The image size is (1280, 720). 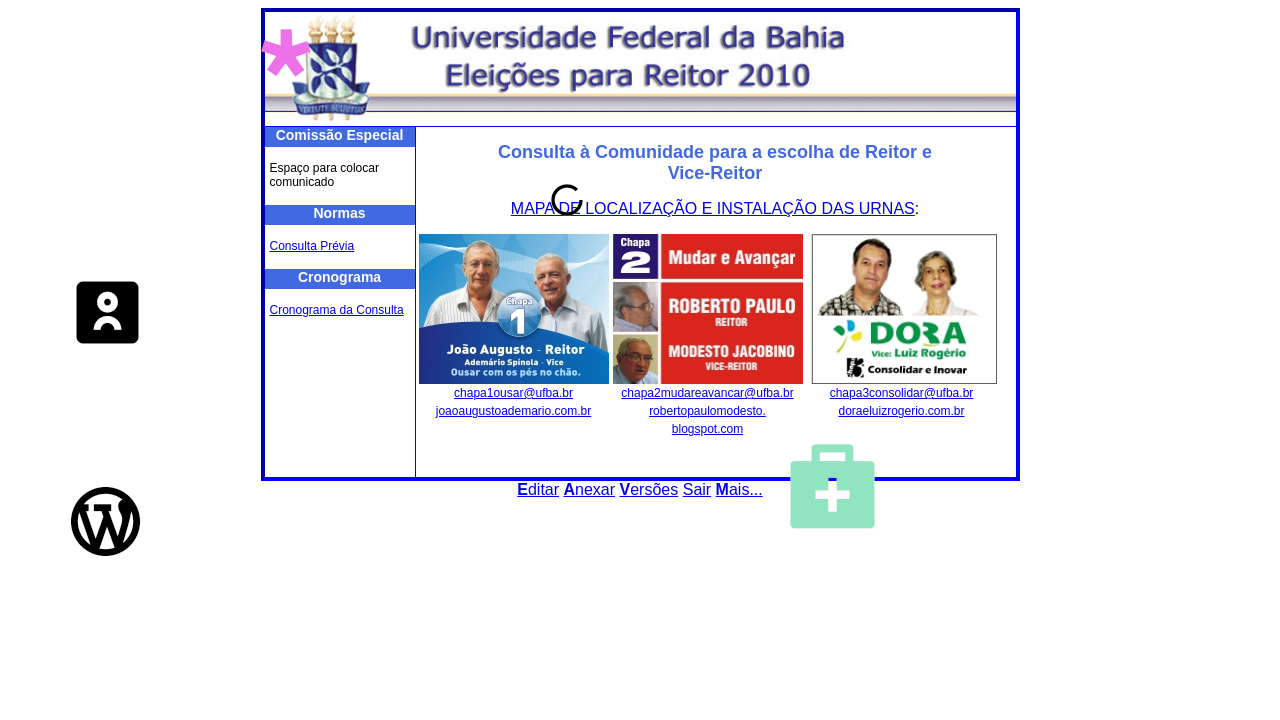 What do you see at coordinates (105, 521) in the screenshot?
I see `link to WordPress website or blog` at bounding box center [105, 521].